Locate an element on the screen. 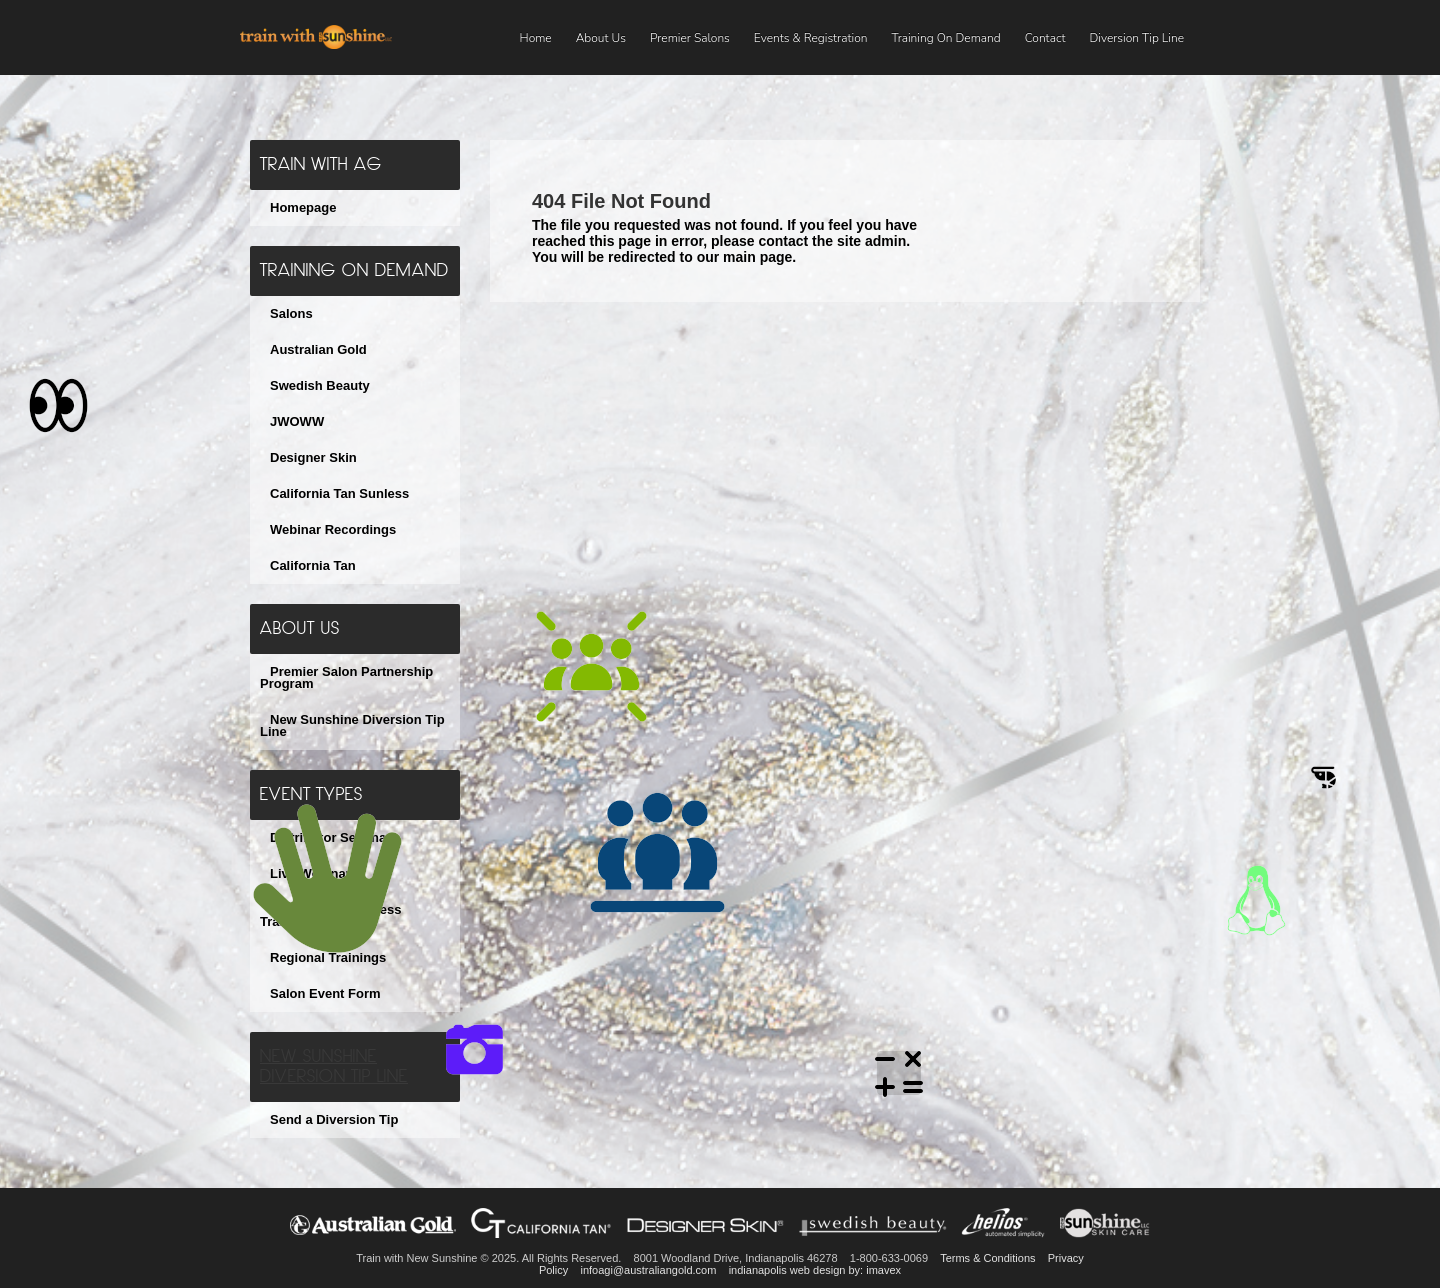 The image size is (1440, 1288). open calculator or math tools is located at coordinates (899, 1073).